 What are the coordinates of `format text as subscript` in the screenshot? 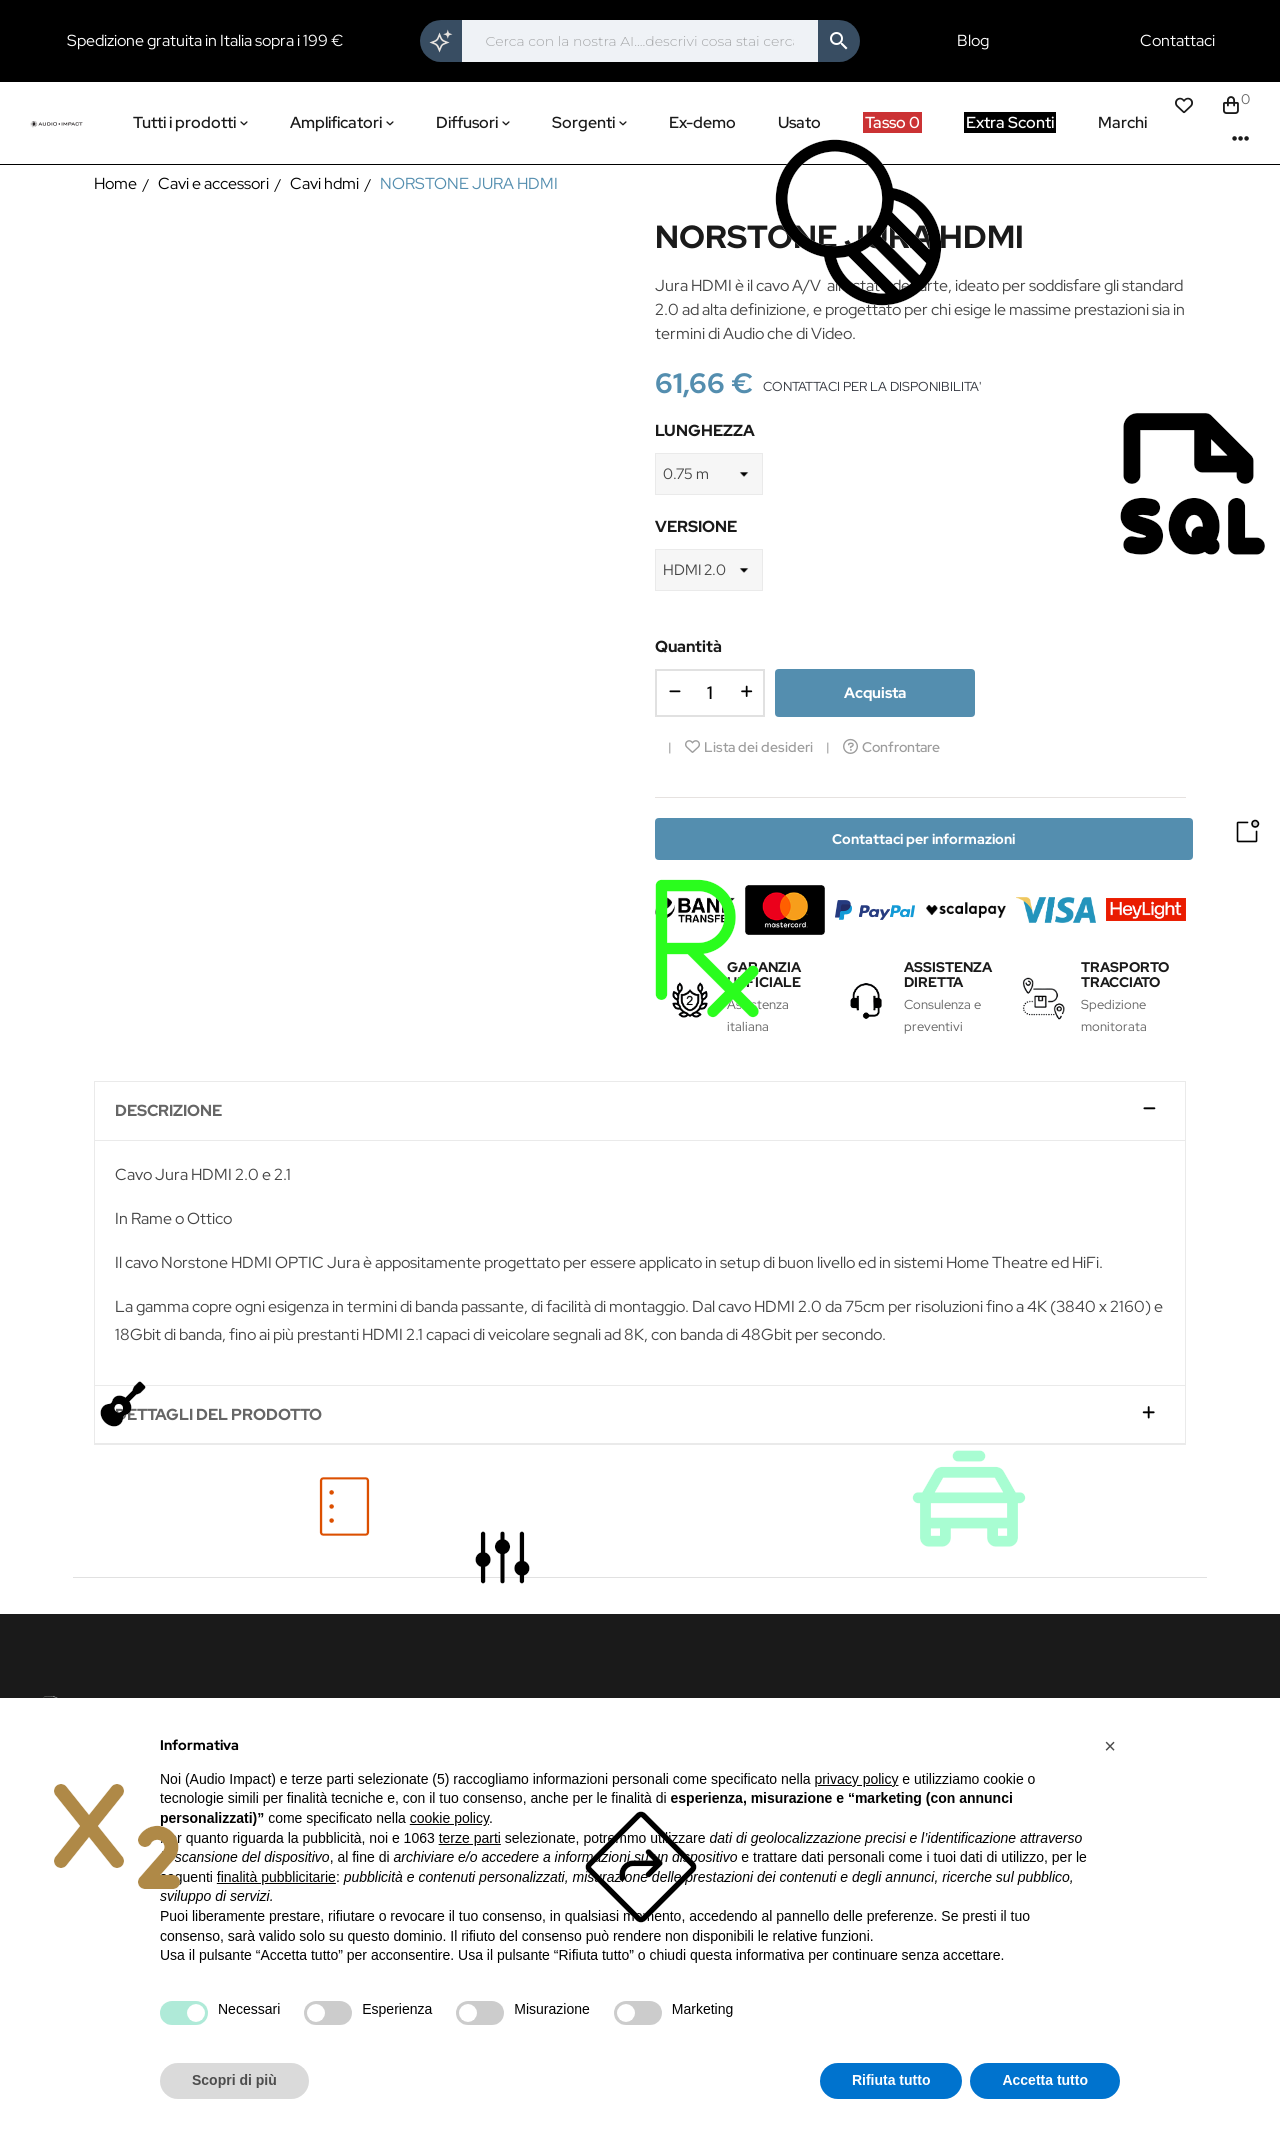 It's located at (110, 1826).